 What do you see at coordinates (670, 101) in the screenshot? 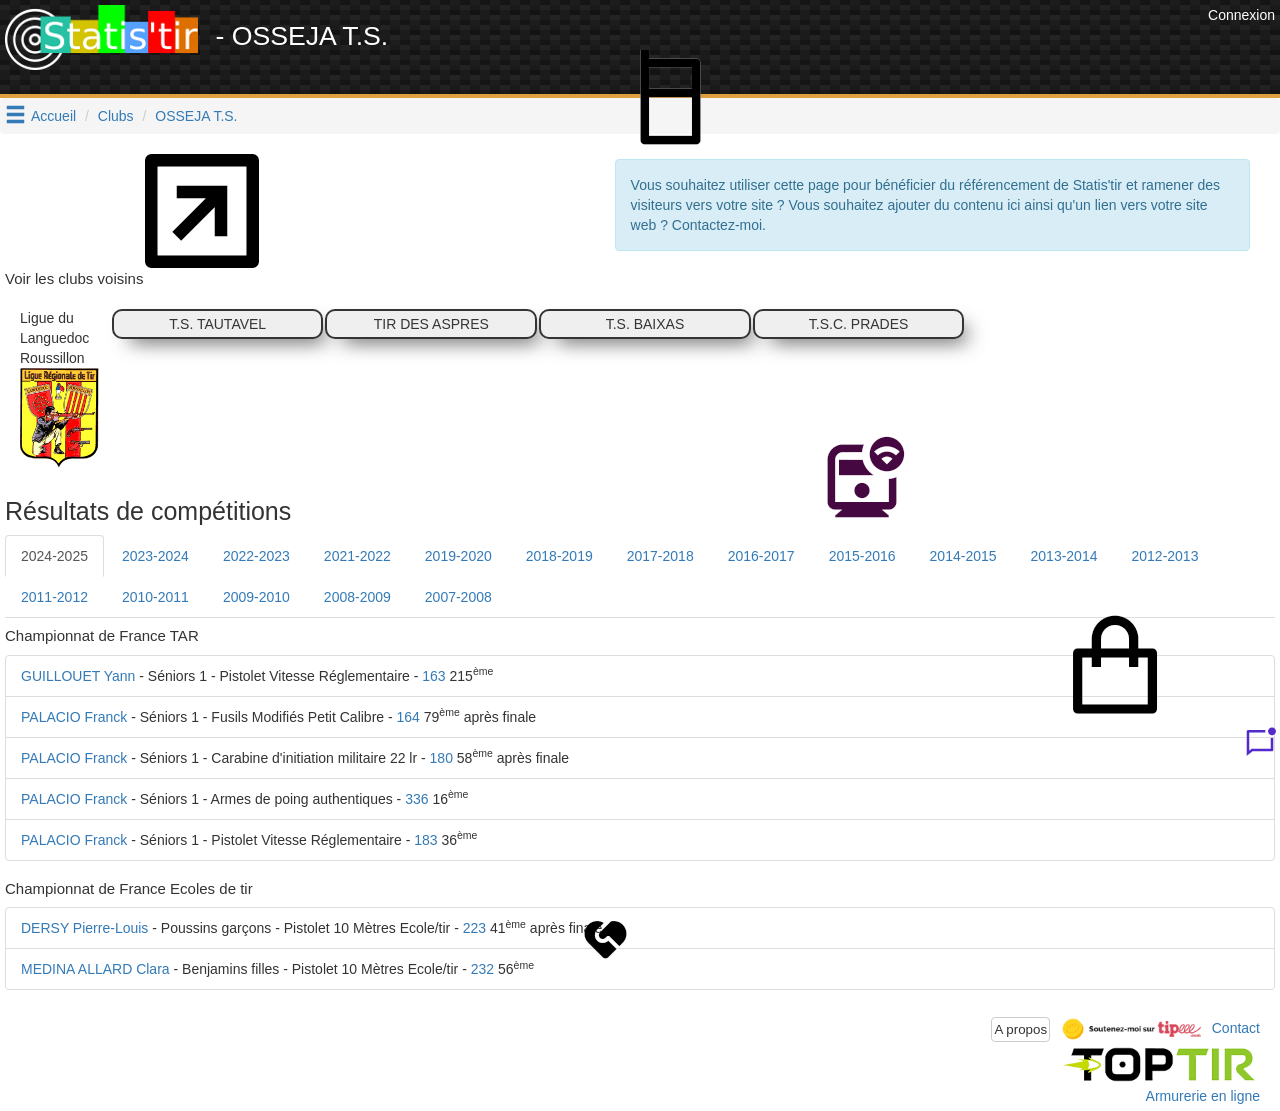
I see `access mobile device settings` at bounding box center [670, 101].